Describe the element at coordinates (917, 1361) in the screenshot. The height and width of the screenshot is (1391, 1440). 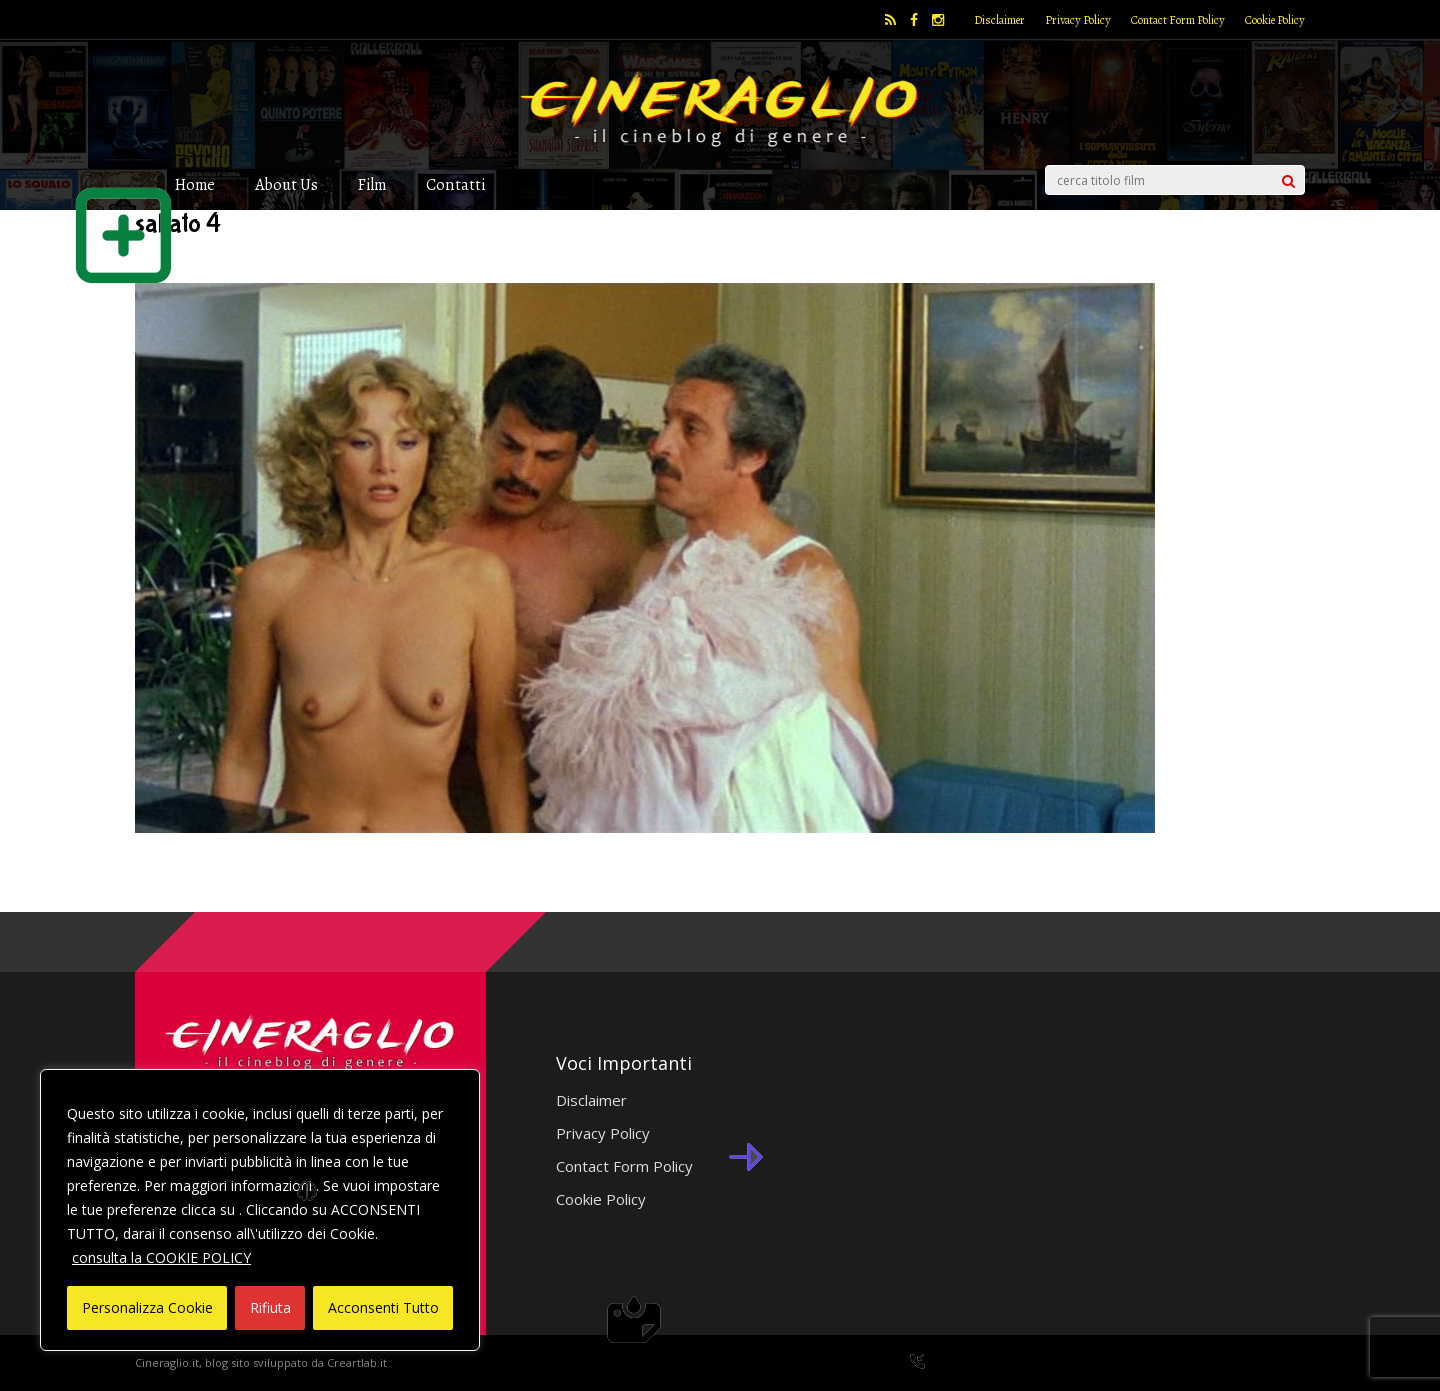
I see `indicates a missed call that needs to be returned` at that location.